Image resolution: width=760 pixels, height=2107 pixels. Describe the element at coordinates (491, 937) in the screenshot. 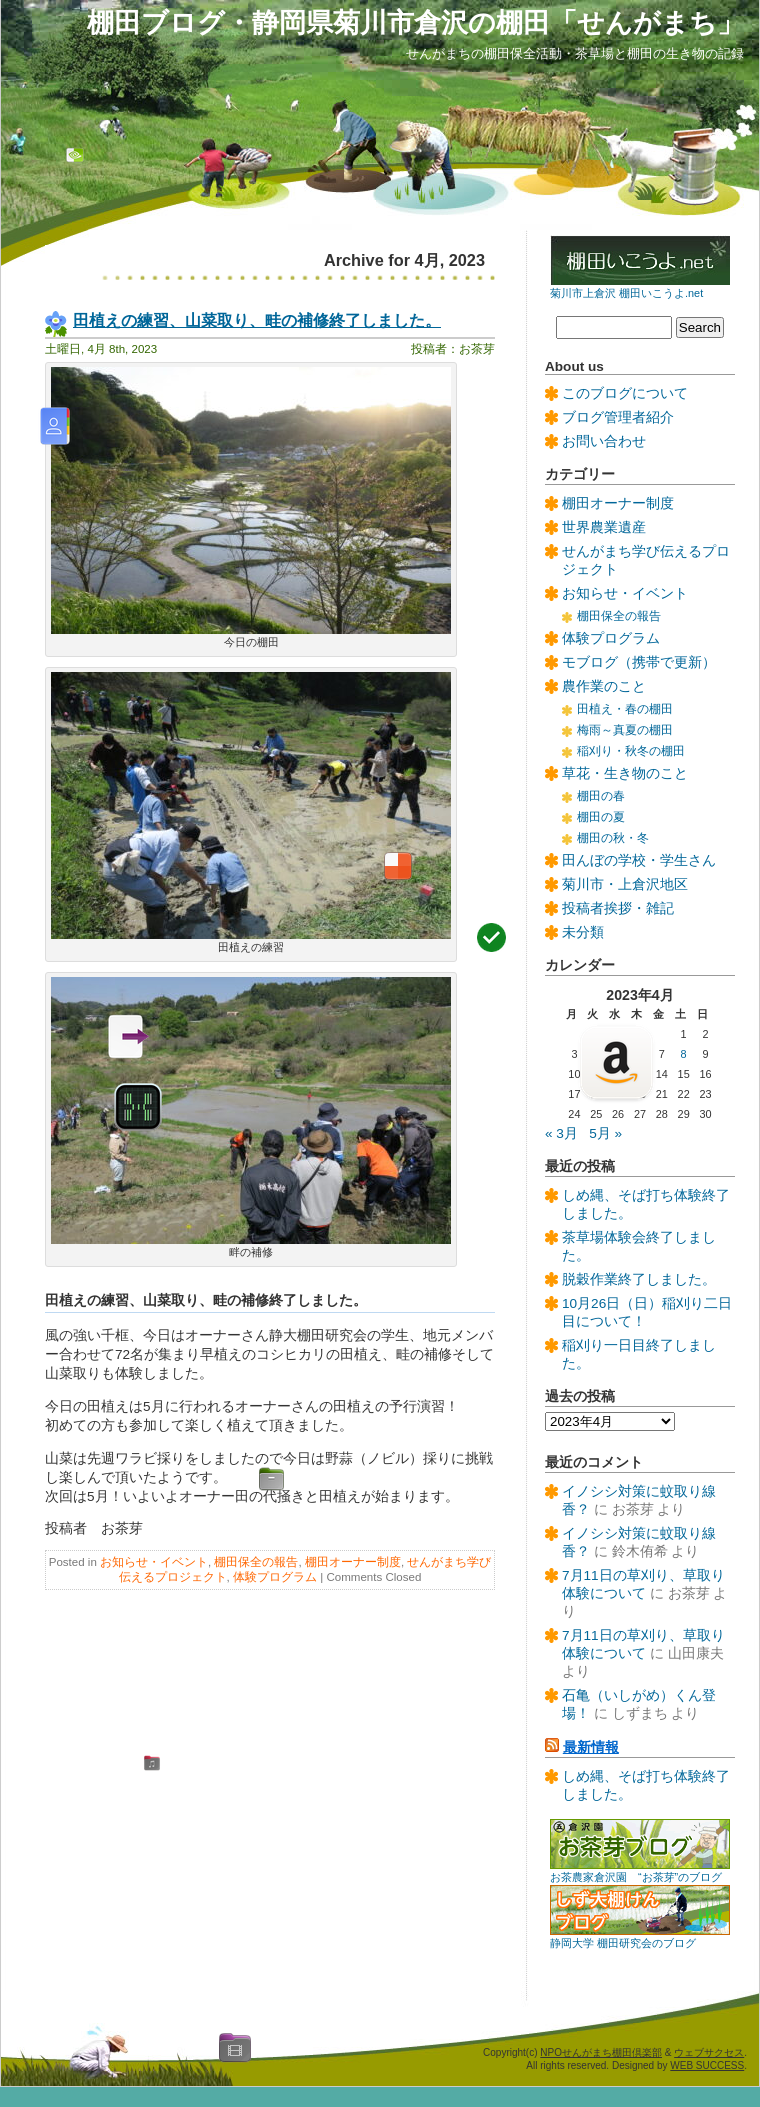

I see `confirm or approve an action` at that location.